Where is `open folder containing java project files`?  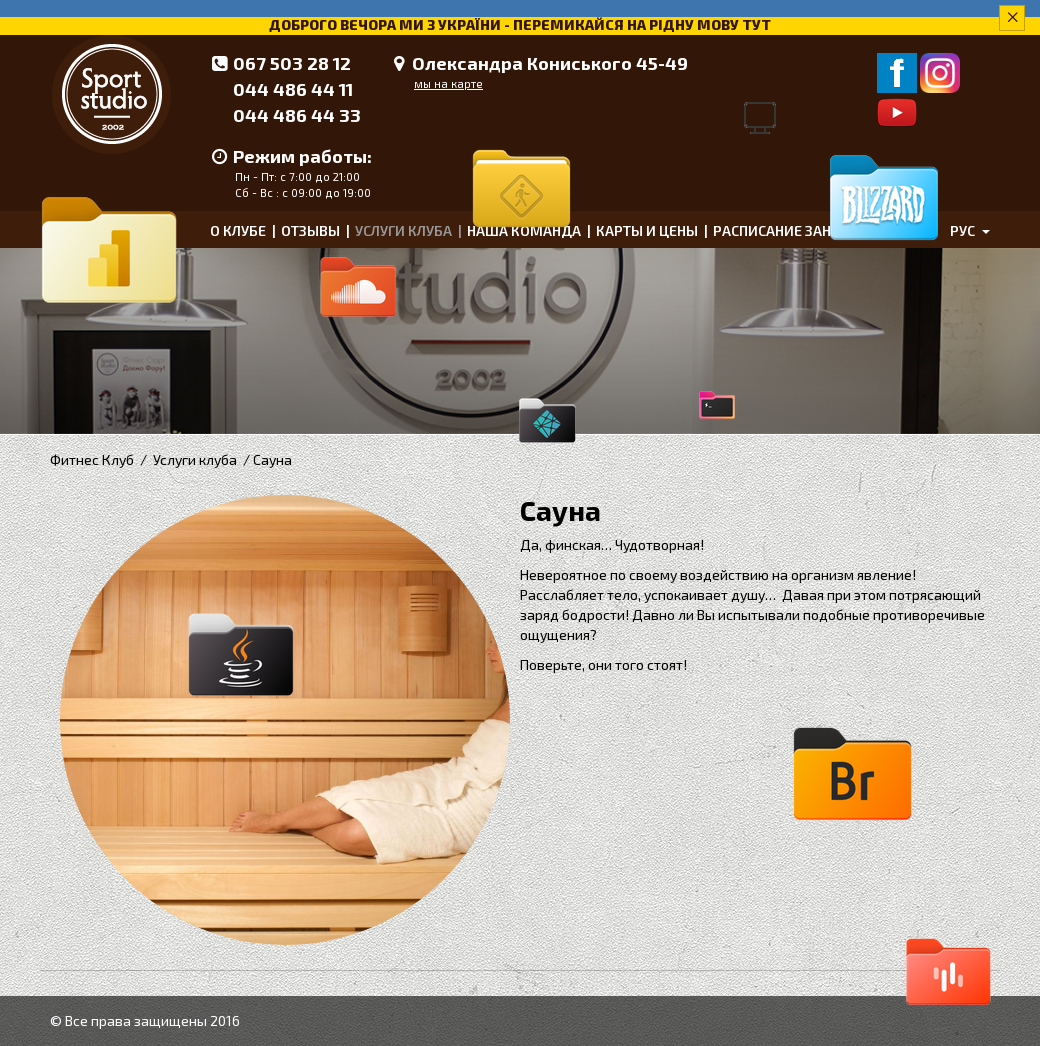
open folder containing java project files is located at coordinates (240, 657).